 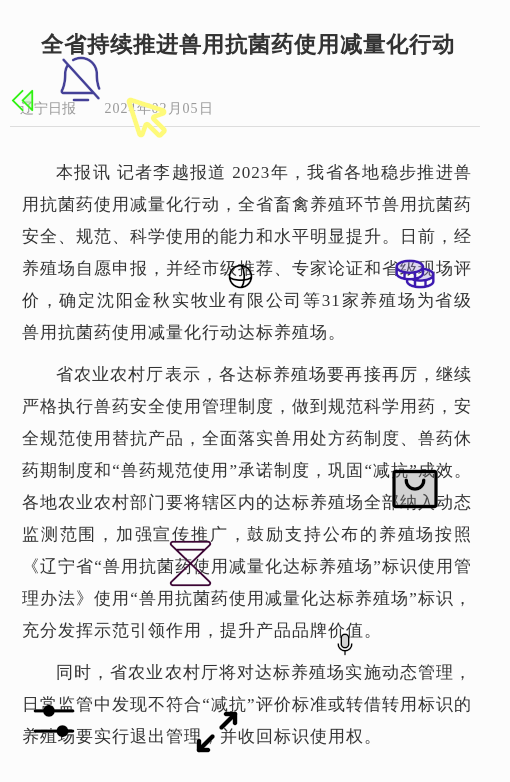 I want to click on view your shopping bag, so click(x=415, y=489).